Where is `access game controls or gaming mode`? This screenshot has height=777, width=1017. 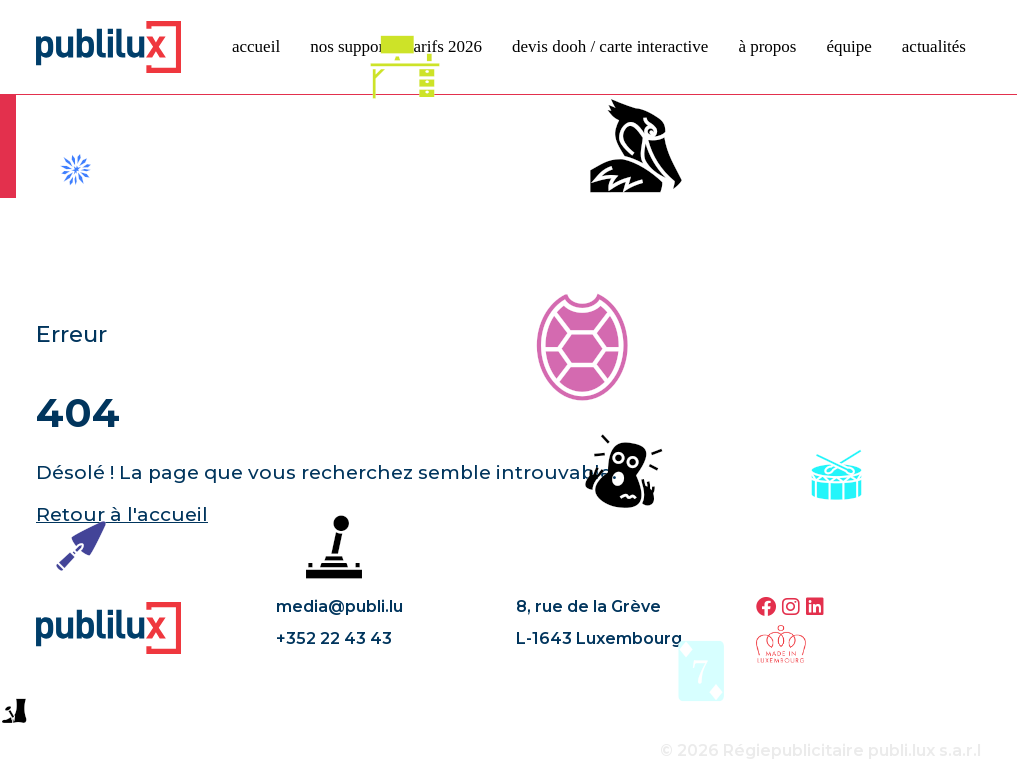
access game controls or gaming mode is located at coordinates (334, 546).